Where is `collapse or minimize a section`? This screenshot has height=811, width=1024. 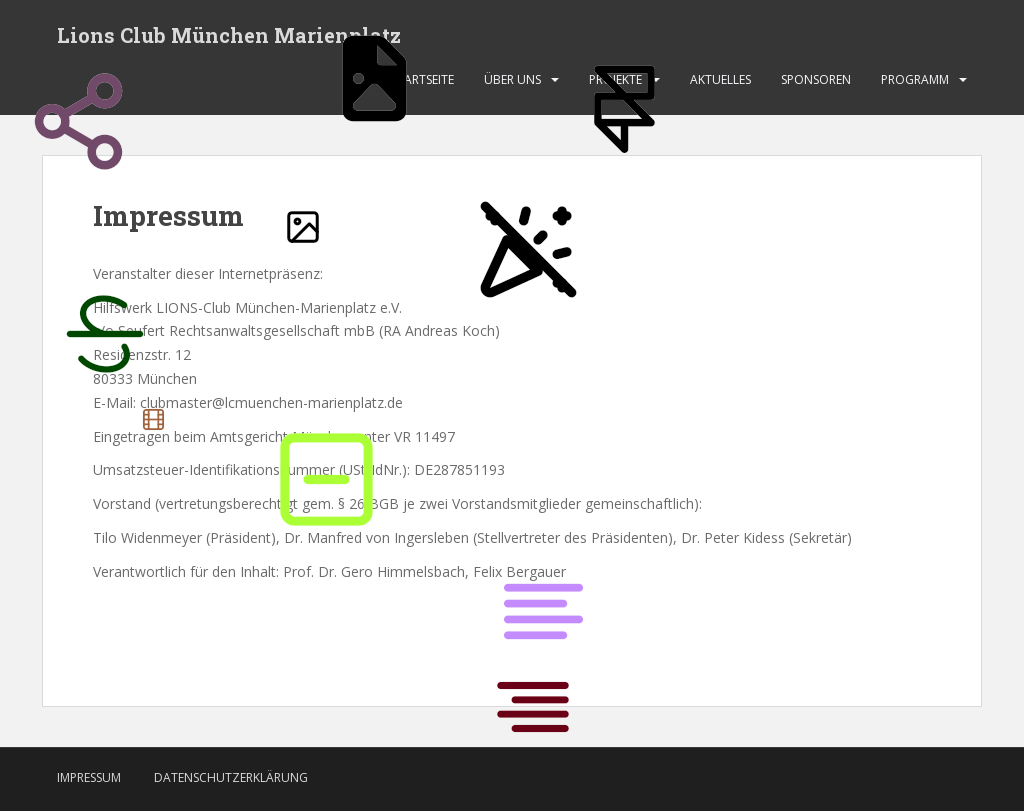
collapse or minimize a section is located at coordinates (326, 479).